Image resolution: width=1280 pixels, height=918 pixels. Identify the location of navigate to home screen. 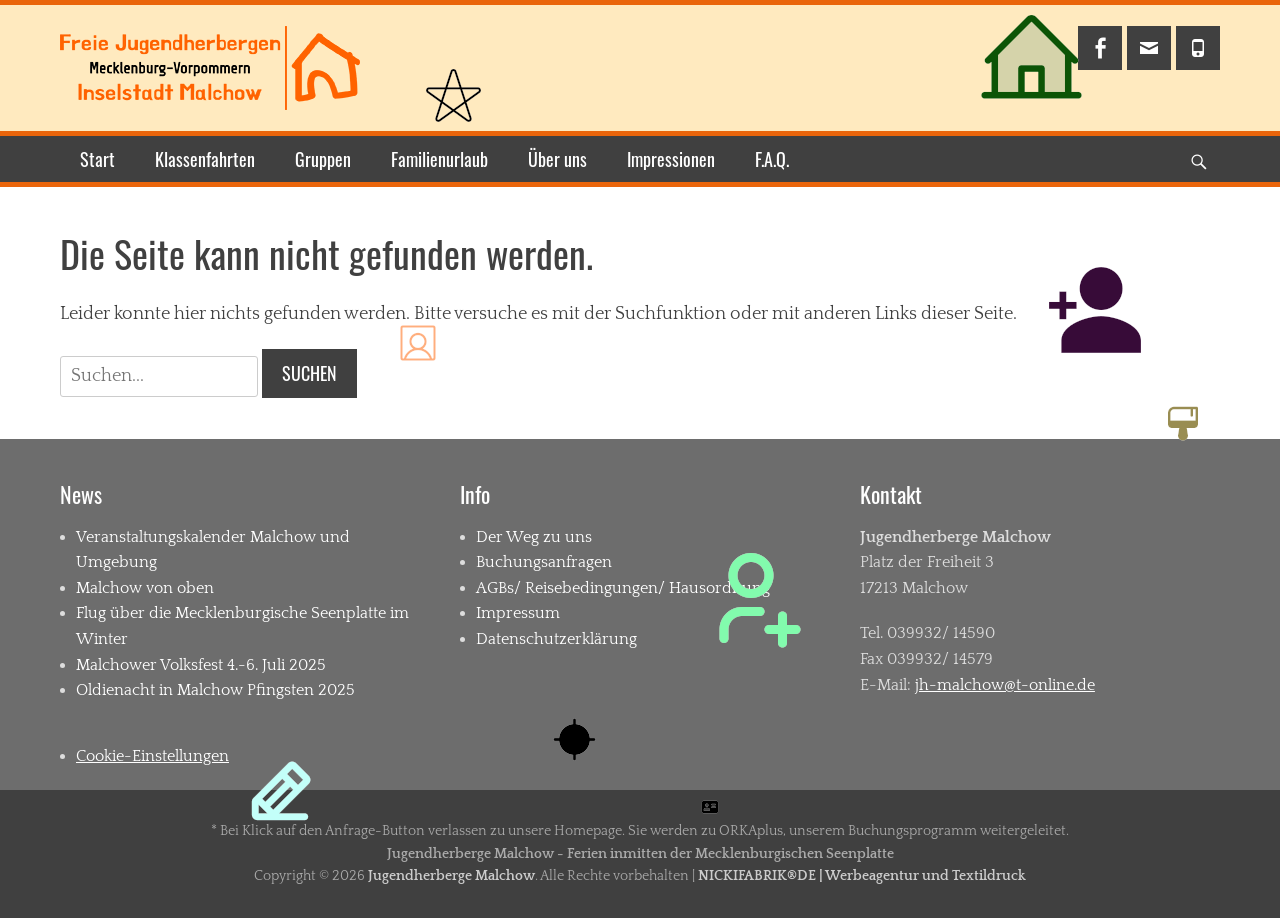
(1031, 58).